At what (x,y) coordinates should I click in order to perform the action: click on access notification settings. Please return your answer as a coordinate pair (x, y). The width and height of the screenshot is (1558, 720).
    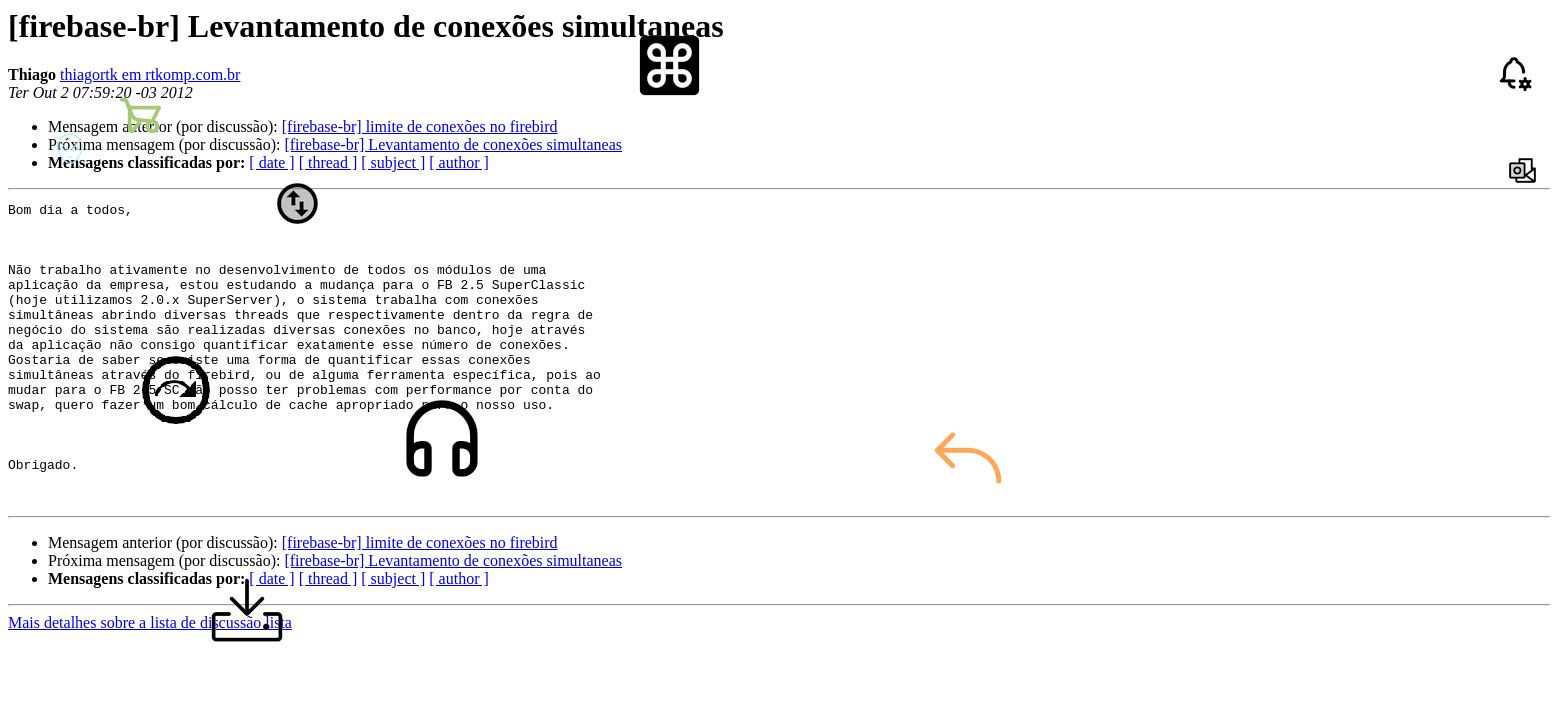
    Looking at the image, I should click on (1514, 73).